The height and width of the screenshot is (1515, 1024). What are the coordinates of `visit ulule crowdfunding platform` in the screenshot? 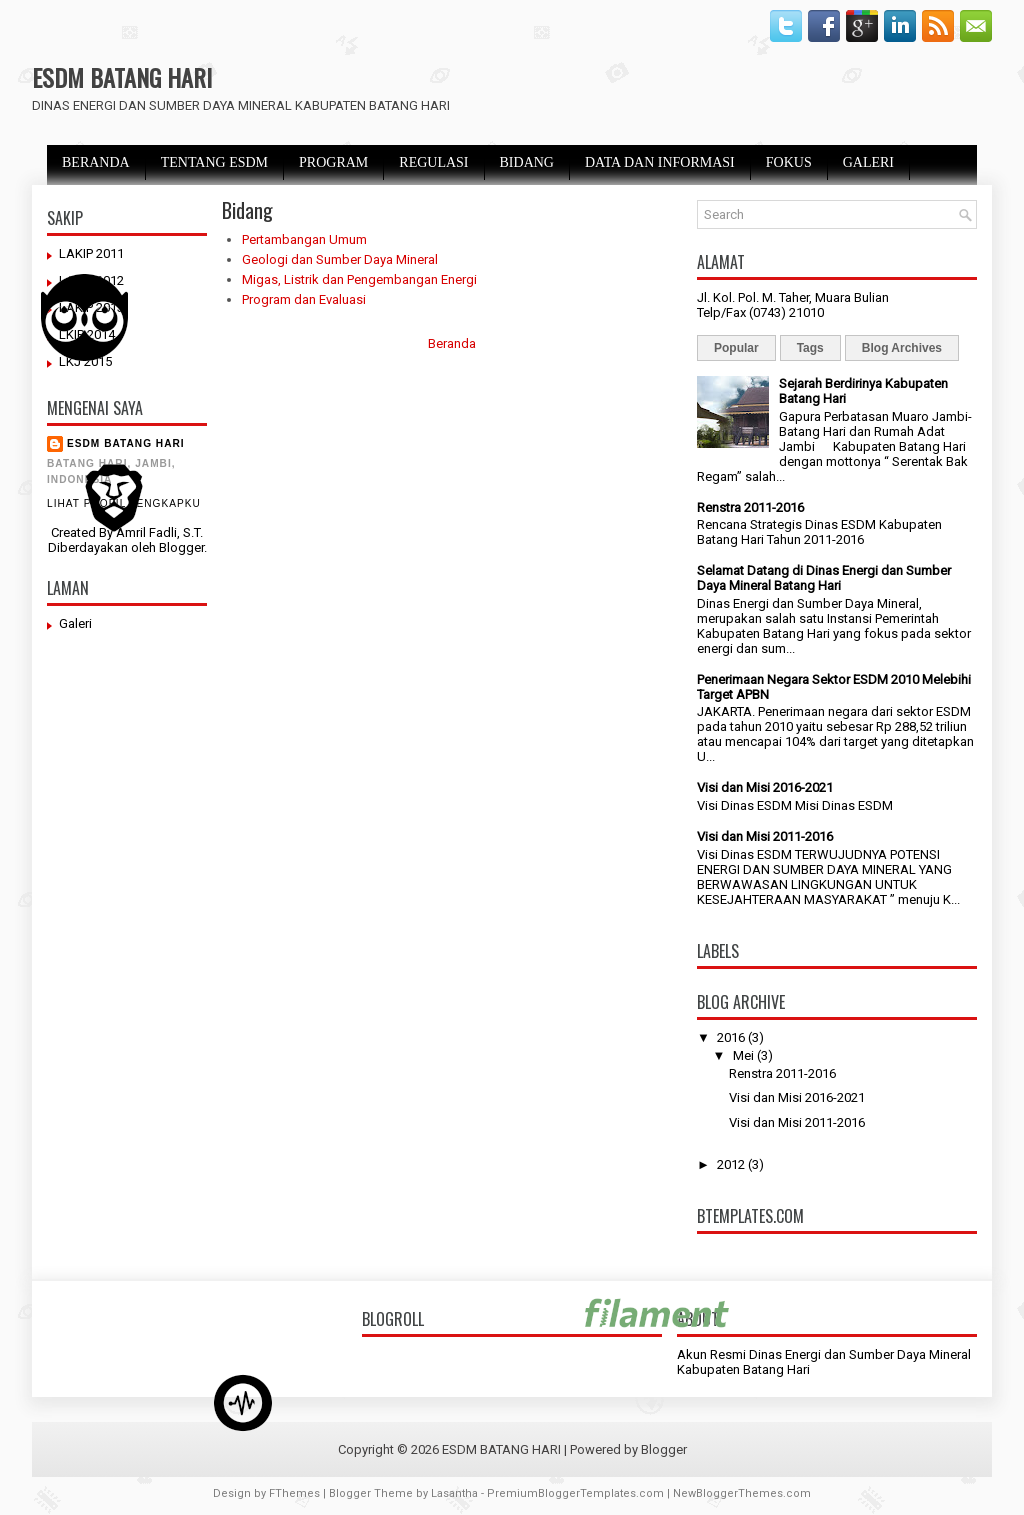 It's located at (84, 317).